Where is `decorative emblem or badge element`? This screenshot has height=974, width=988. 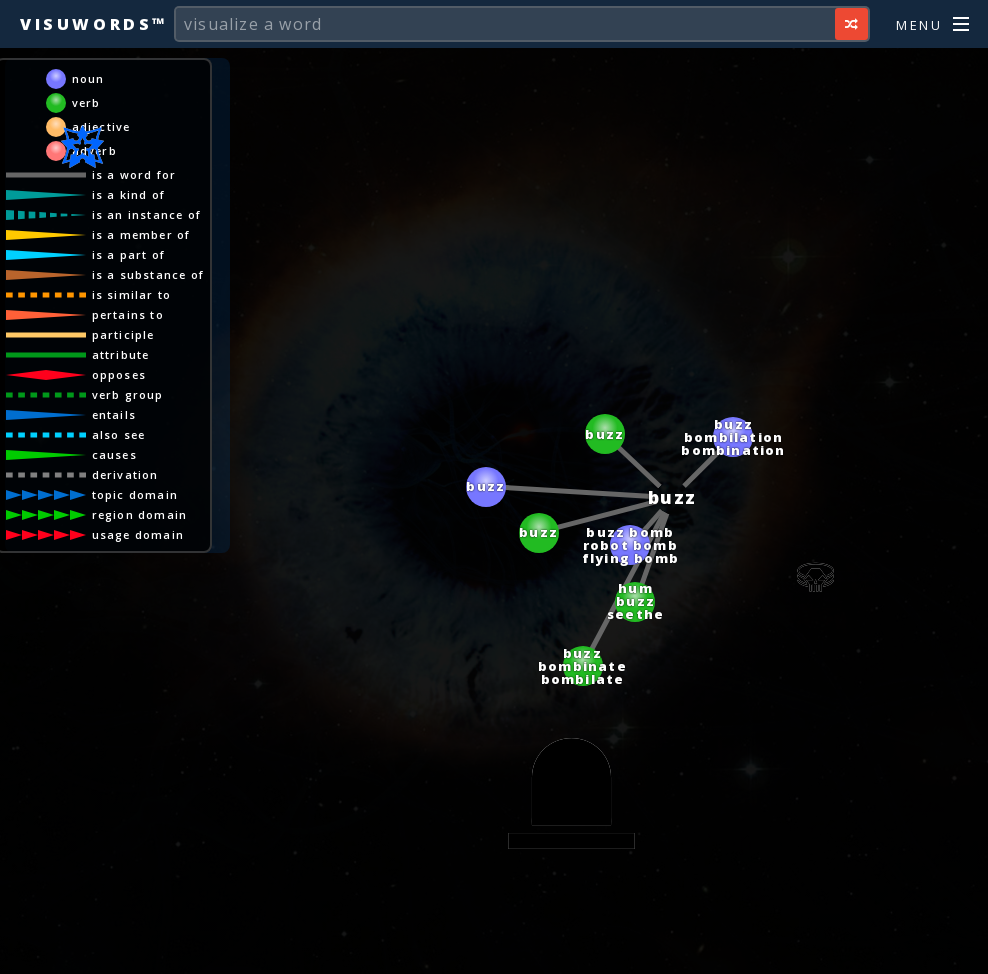 decorative emblem or badge element is located at coordinates (82, 146).